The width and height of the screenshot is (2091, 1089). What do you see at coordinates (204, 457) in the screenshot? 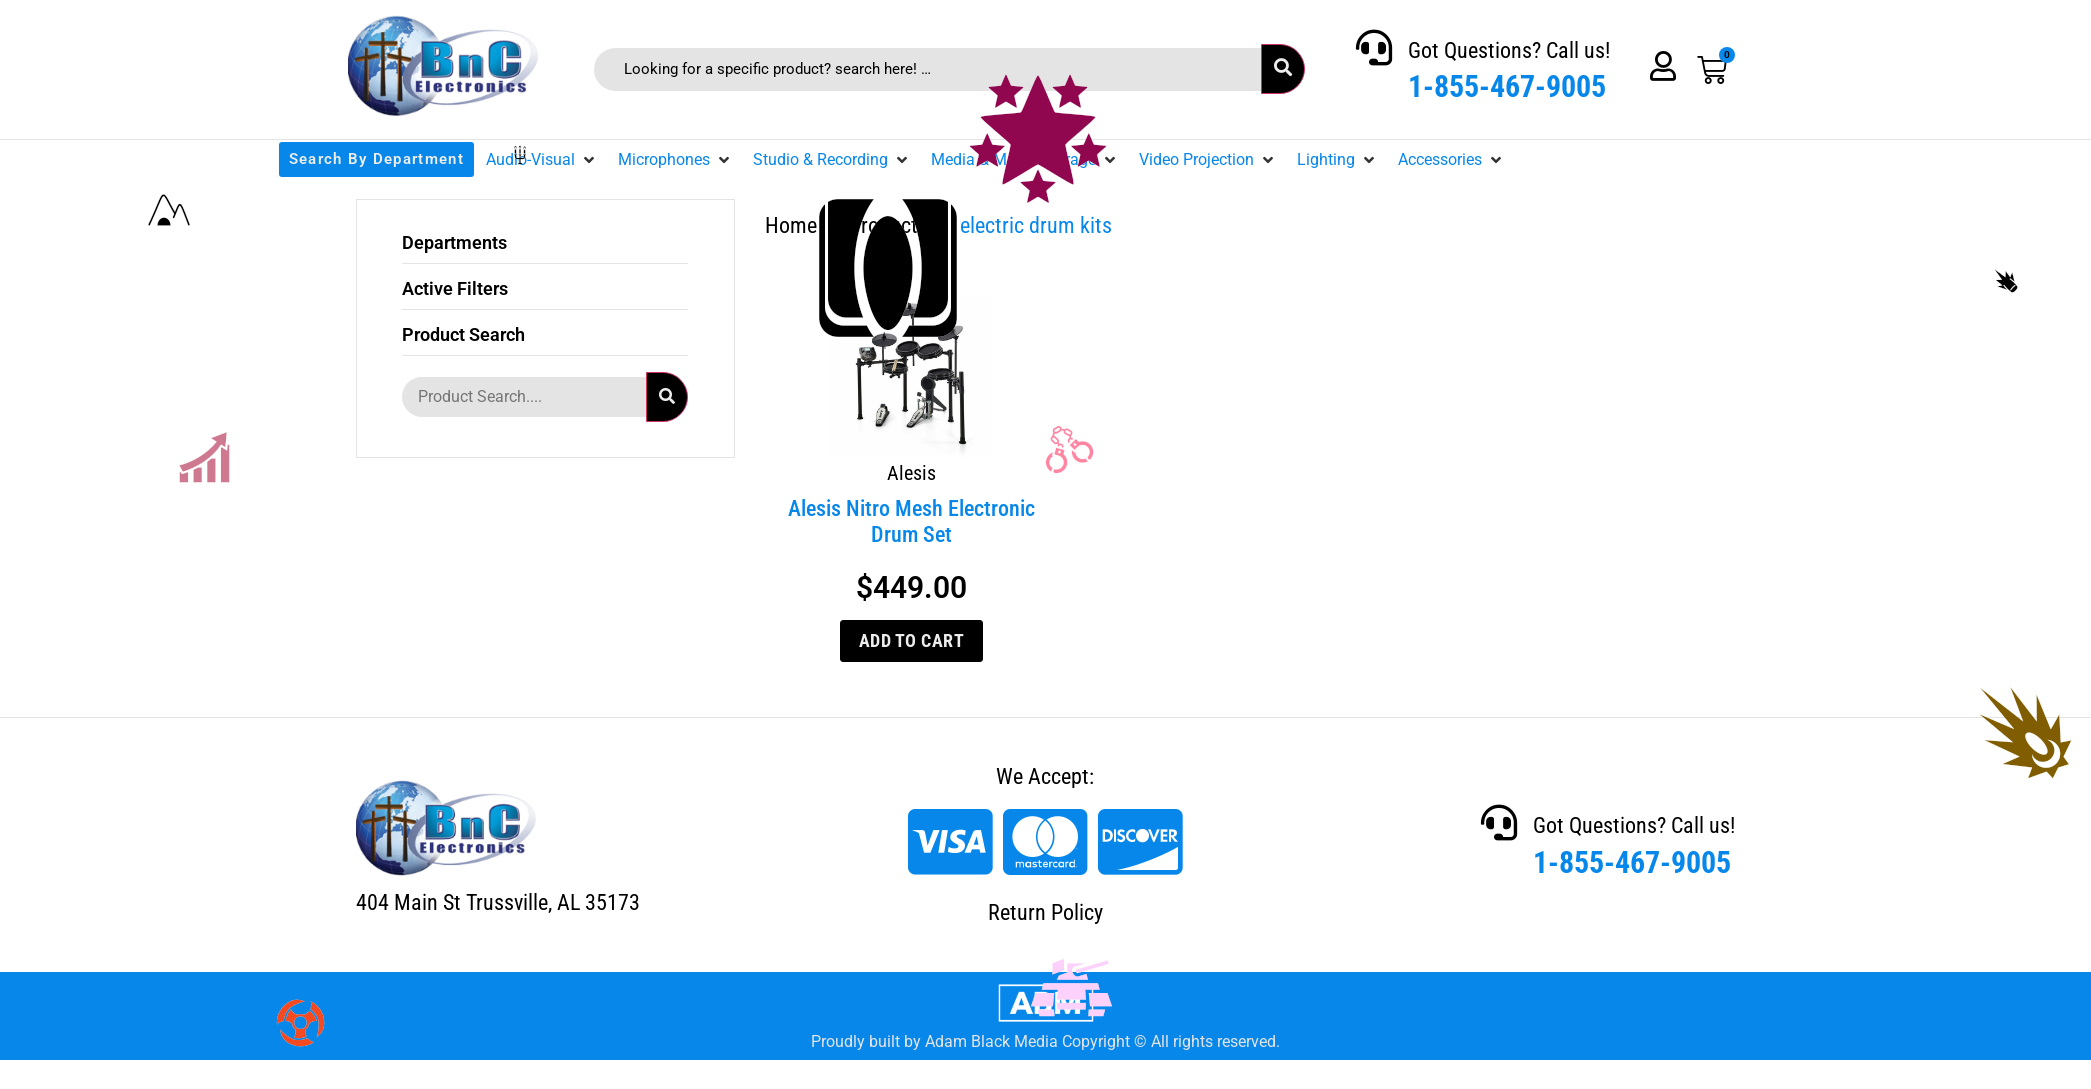
I see `view your progress or level advancement` at bounding box center [204, 457].